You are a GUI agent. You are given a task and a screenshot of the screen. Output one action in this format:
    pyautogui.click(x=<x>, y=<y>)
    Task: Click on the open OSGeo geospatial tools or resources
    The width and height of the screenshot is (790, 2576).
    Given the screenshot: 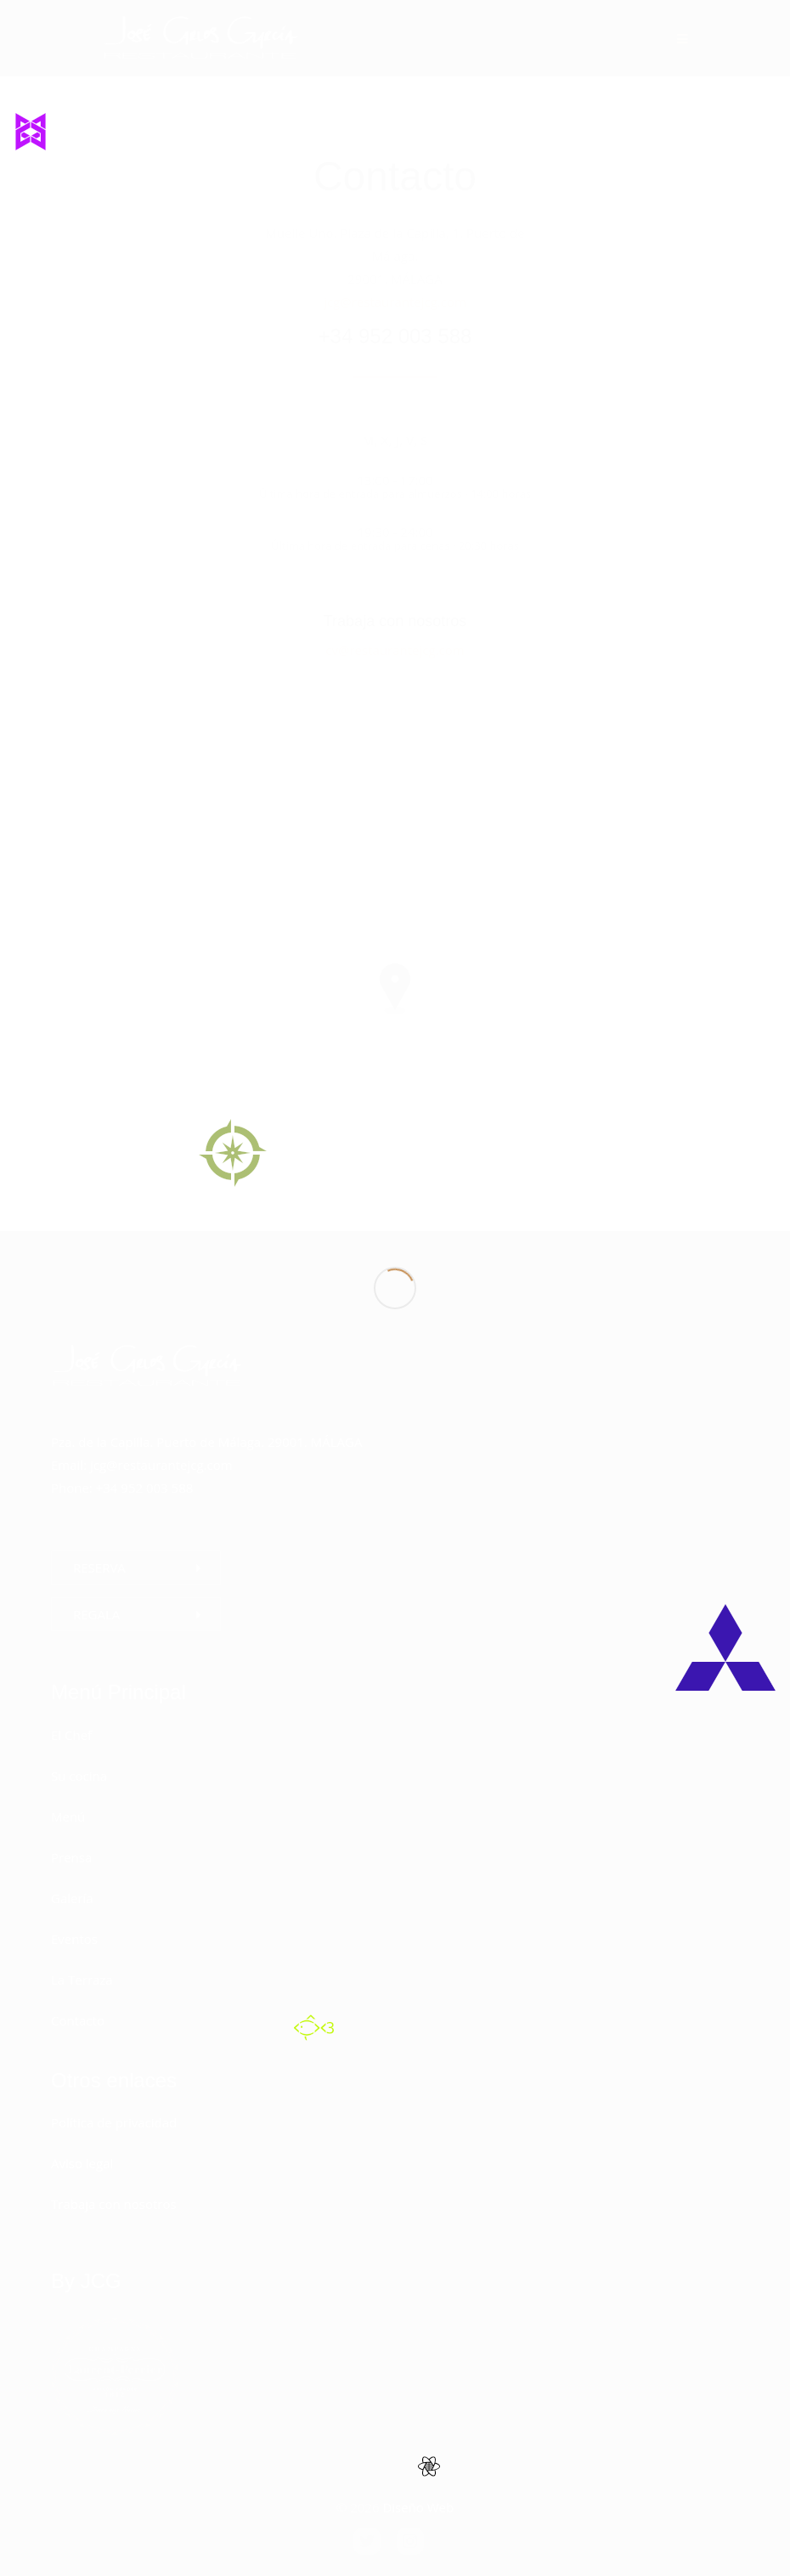 What is the action you would take?
    pyautogui.click(x=233, y=1153)
    